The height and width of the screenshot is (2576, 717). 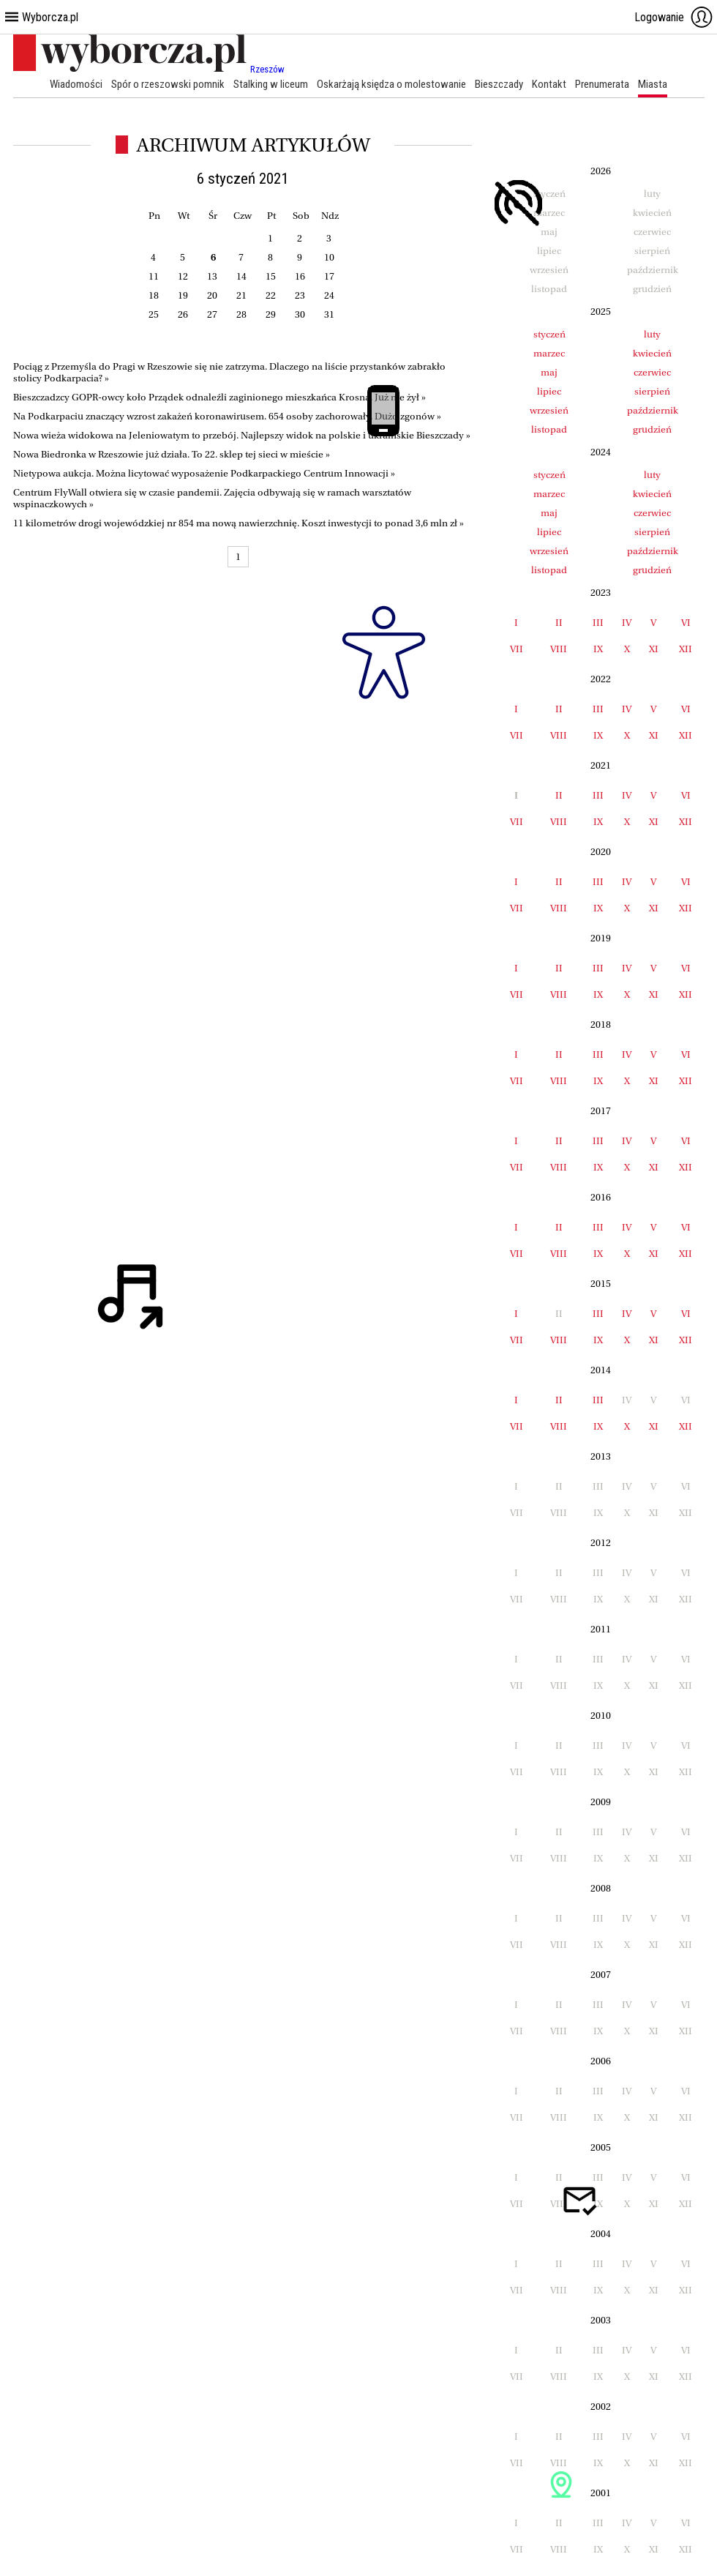 What do you see at coordinates (579, 2200) in the screenshot?
I see `mark an email as read` at bounding box center [579, 2200].